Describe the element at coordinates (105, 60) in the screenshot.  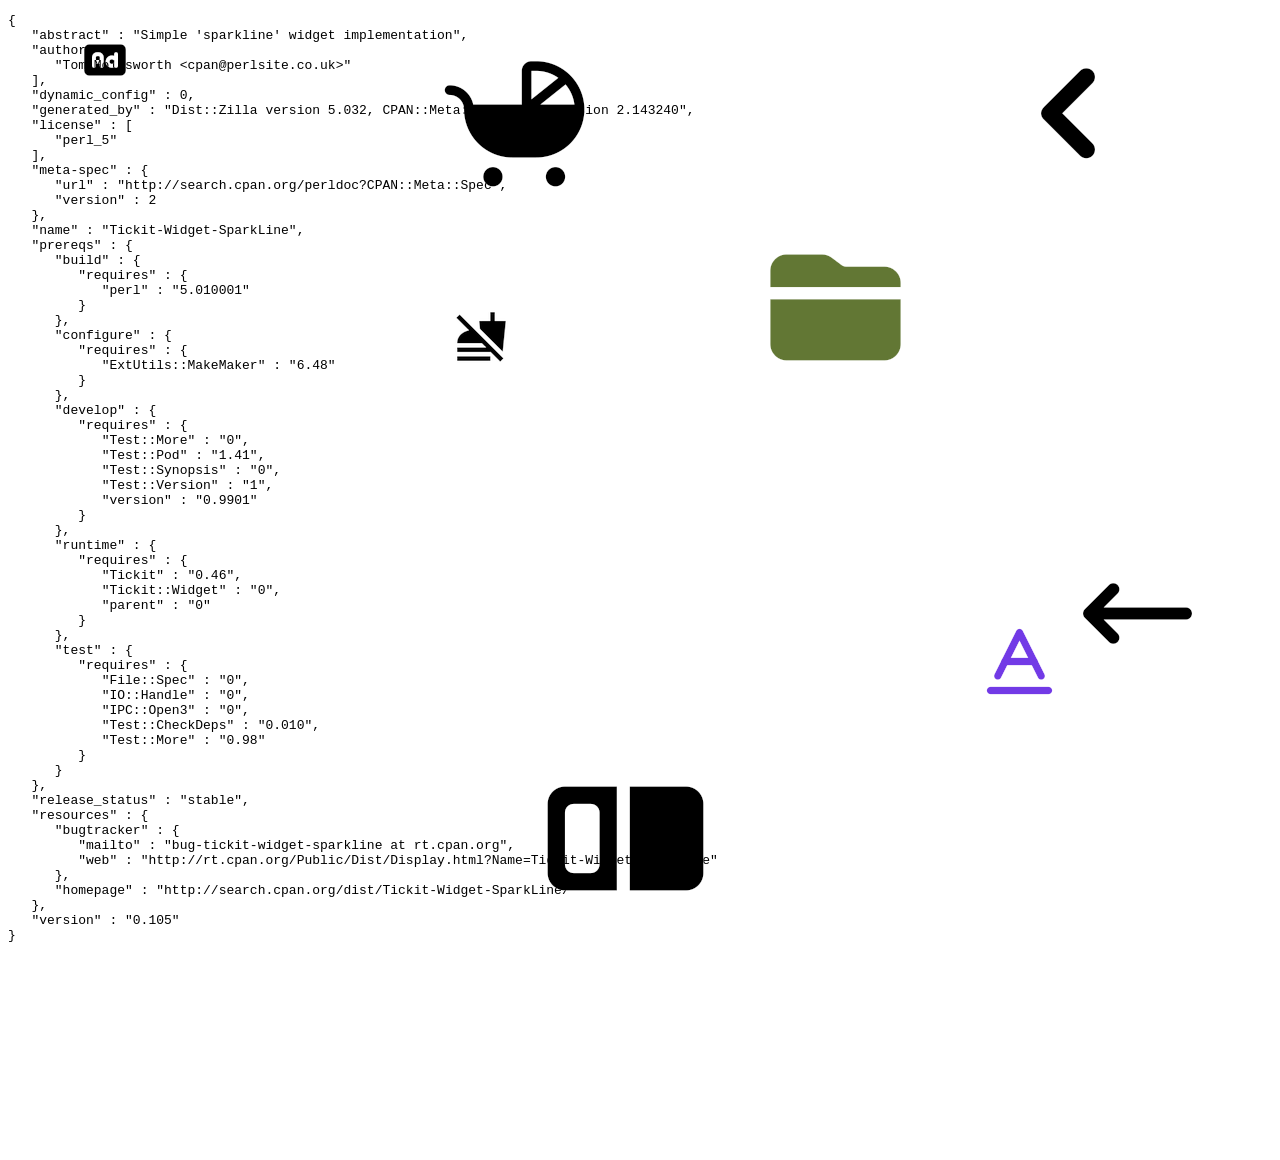
I see `indicates an advertisement or sponsored content` at that location.